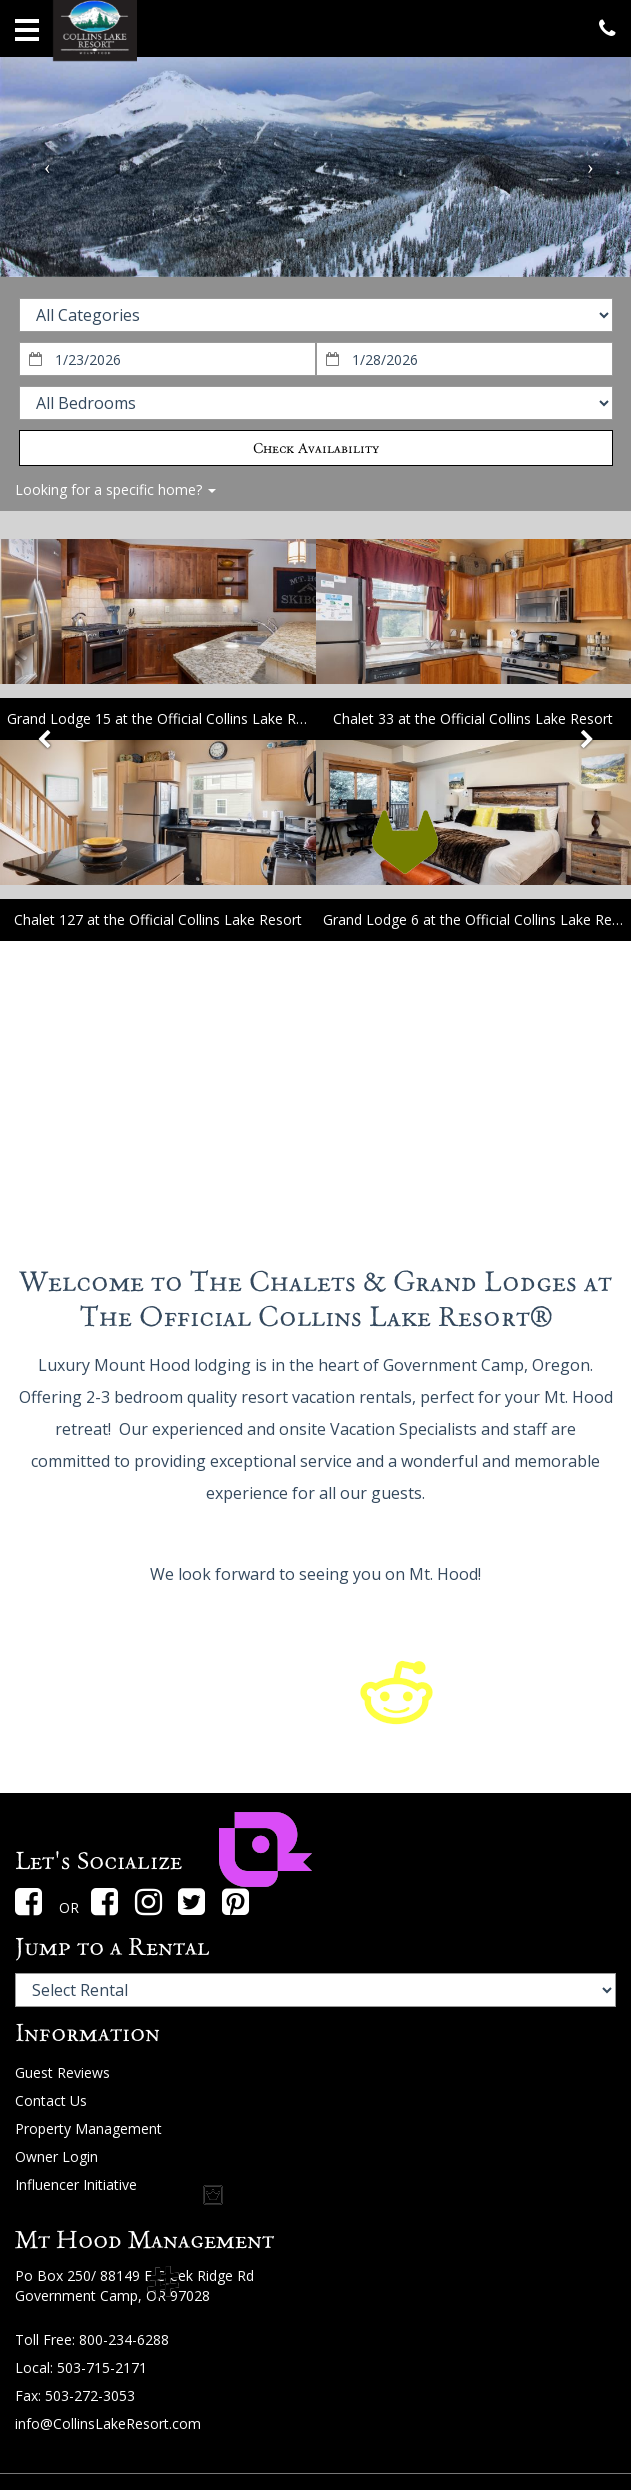 This screenshot has width=631, height=2490. Describe the element at coordinates (405, 842) in the screenshot. I see `open GitLab repository` at that location.